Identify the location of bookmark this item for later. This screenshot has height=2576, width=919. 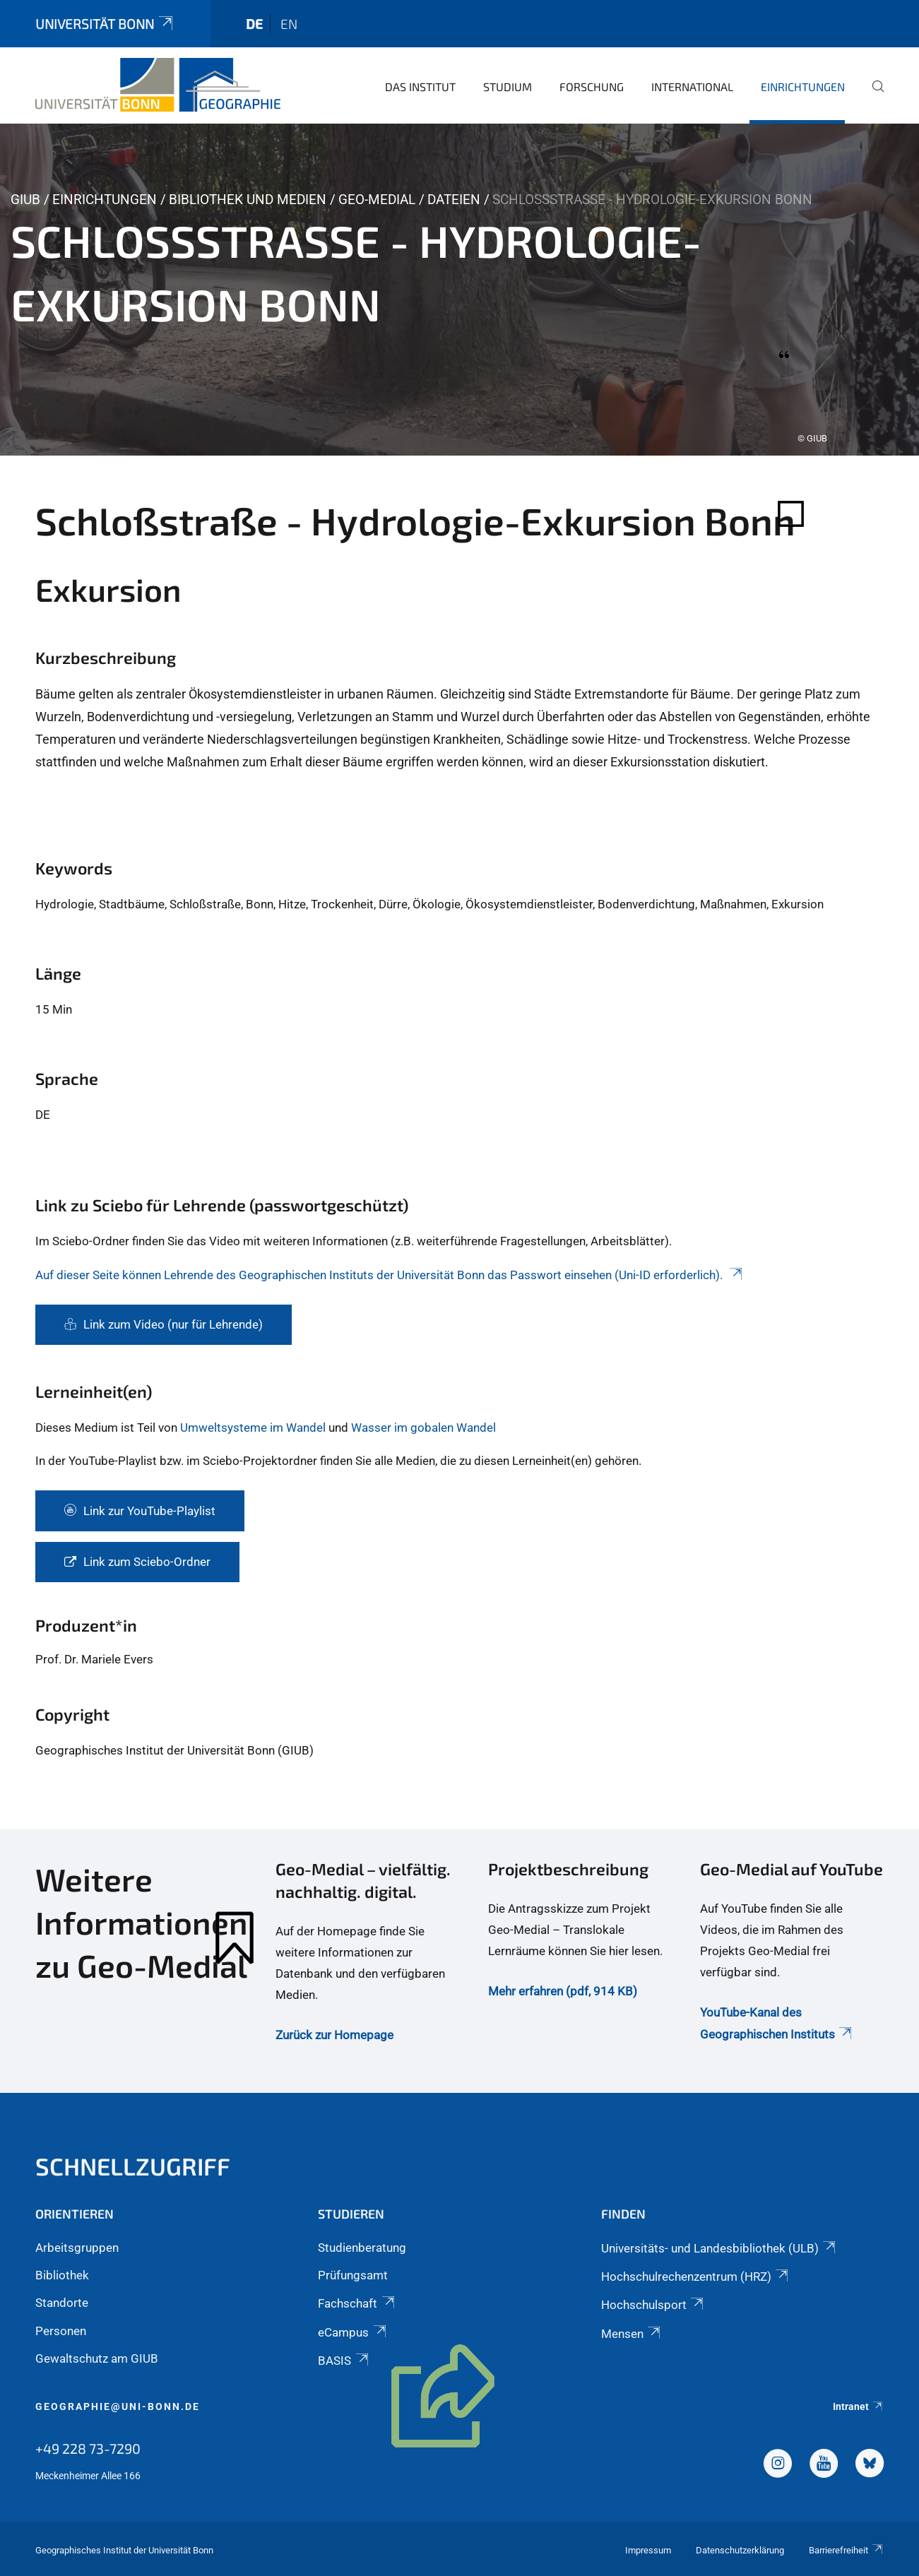
(235, 1938).